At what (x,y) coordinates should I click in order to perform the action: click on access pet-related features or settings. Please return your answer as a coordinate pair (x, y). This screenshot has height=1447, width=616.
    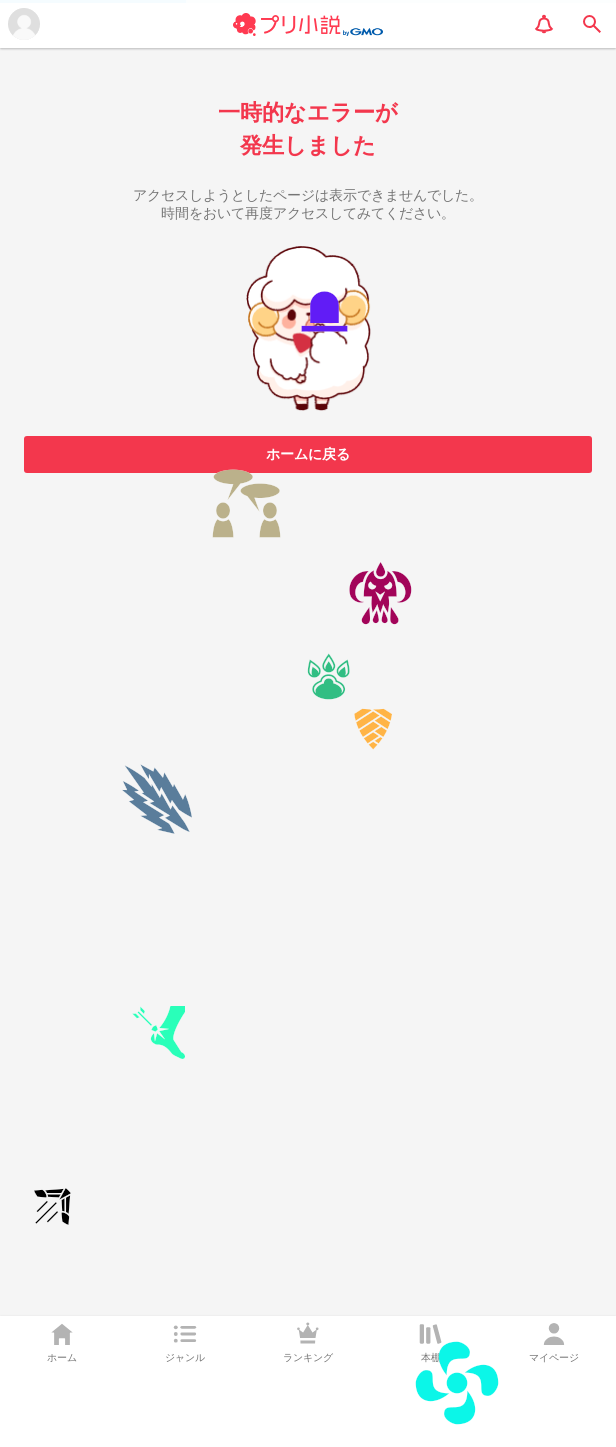
    Looking at the image, I should click on (328, 676).